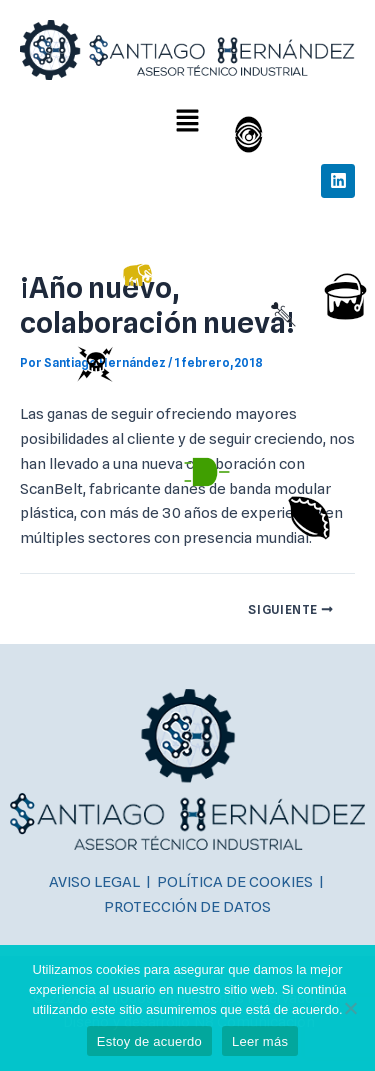  Describe the element at coordinates (95, 364) in the screenshot. I see `indicates a powerful attack or special ability` at that location.